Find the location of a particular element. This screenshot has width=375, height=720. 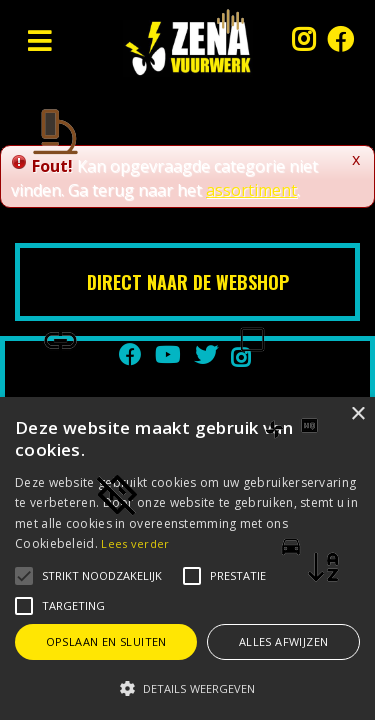

access research or scientific tools is located at coordinates (55, 133).